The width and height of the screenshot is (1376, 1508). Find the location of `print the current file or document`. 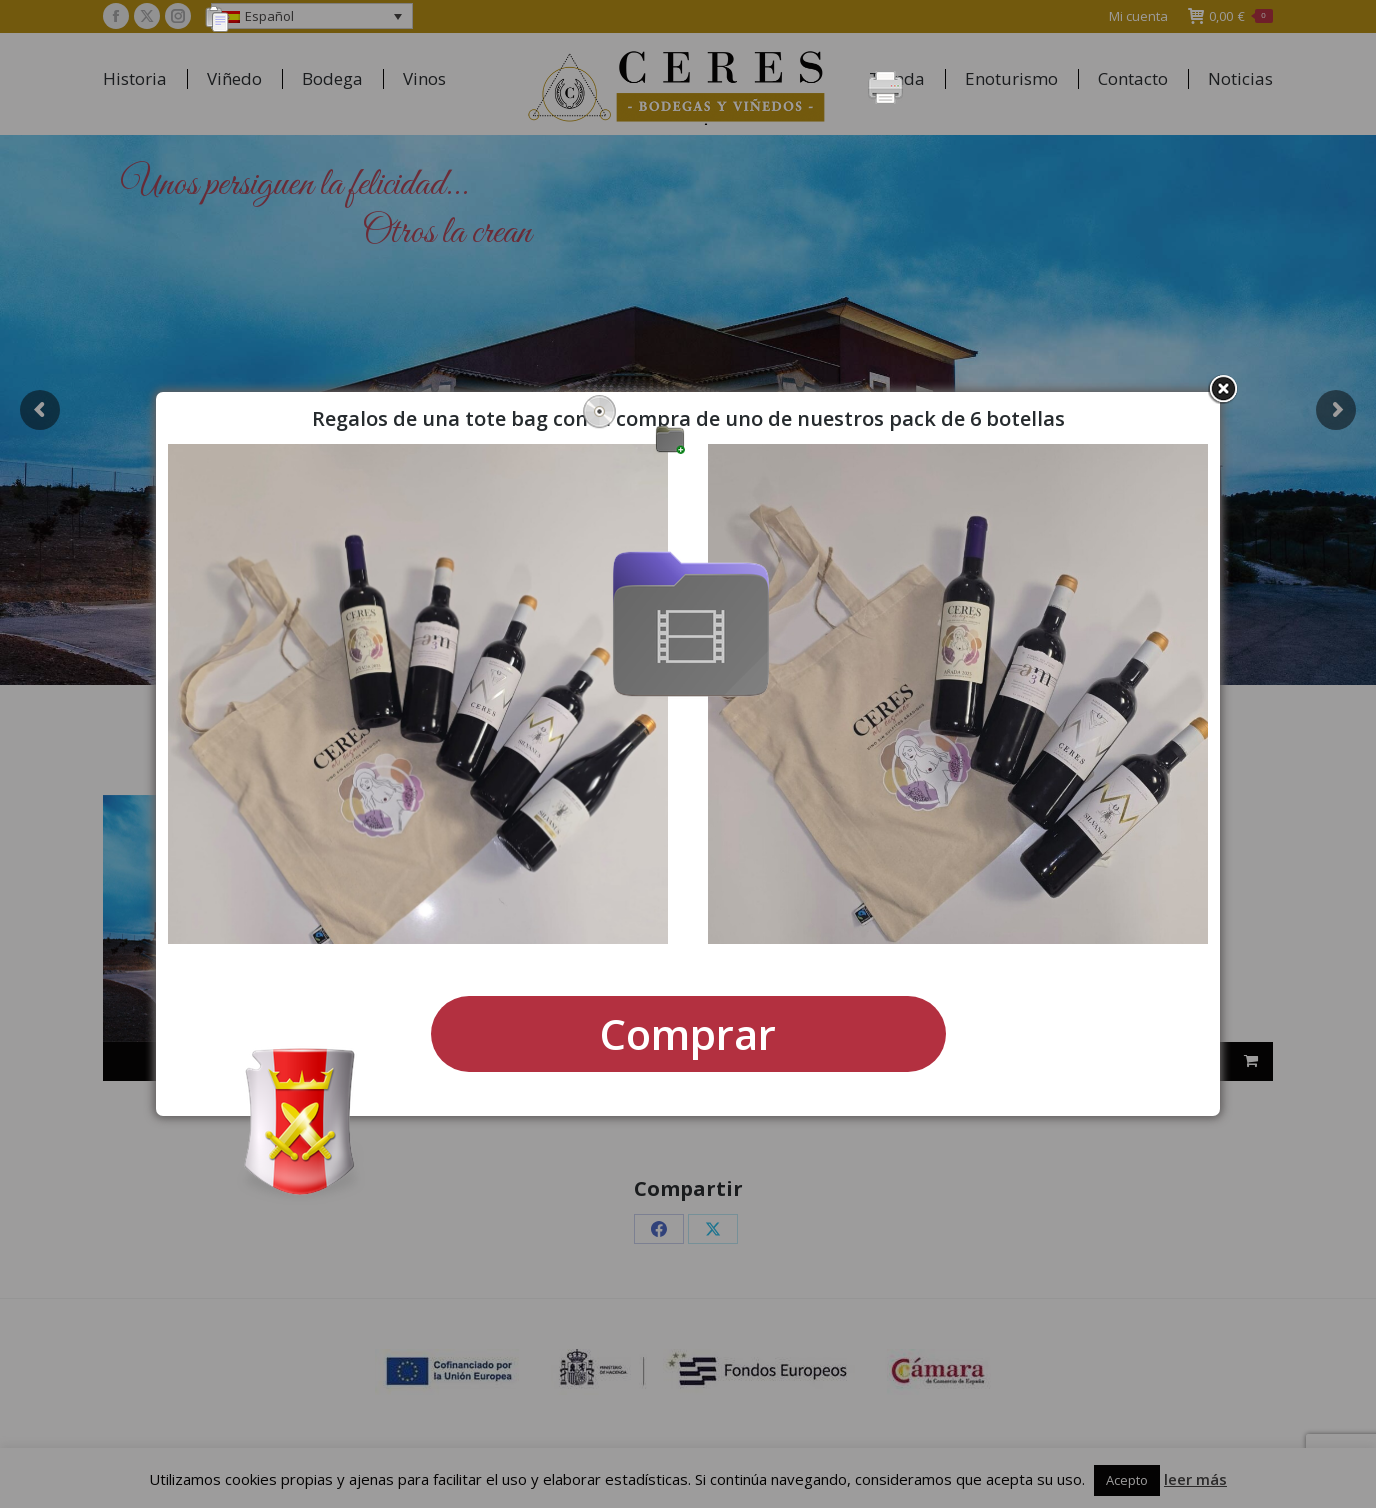

print the current file or document is located at coordinates (885, 87).